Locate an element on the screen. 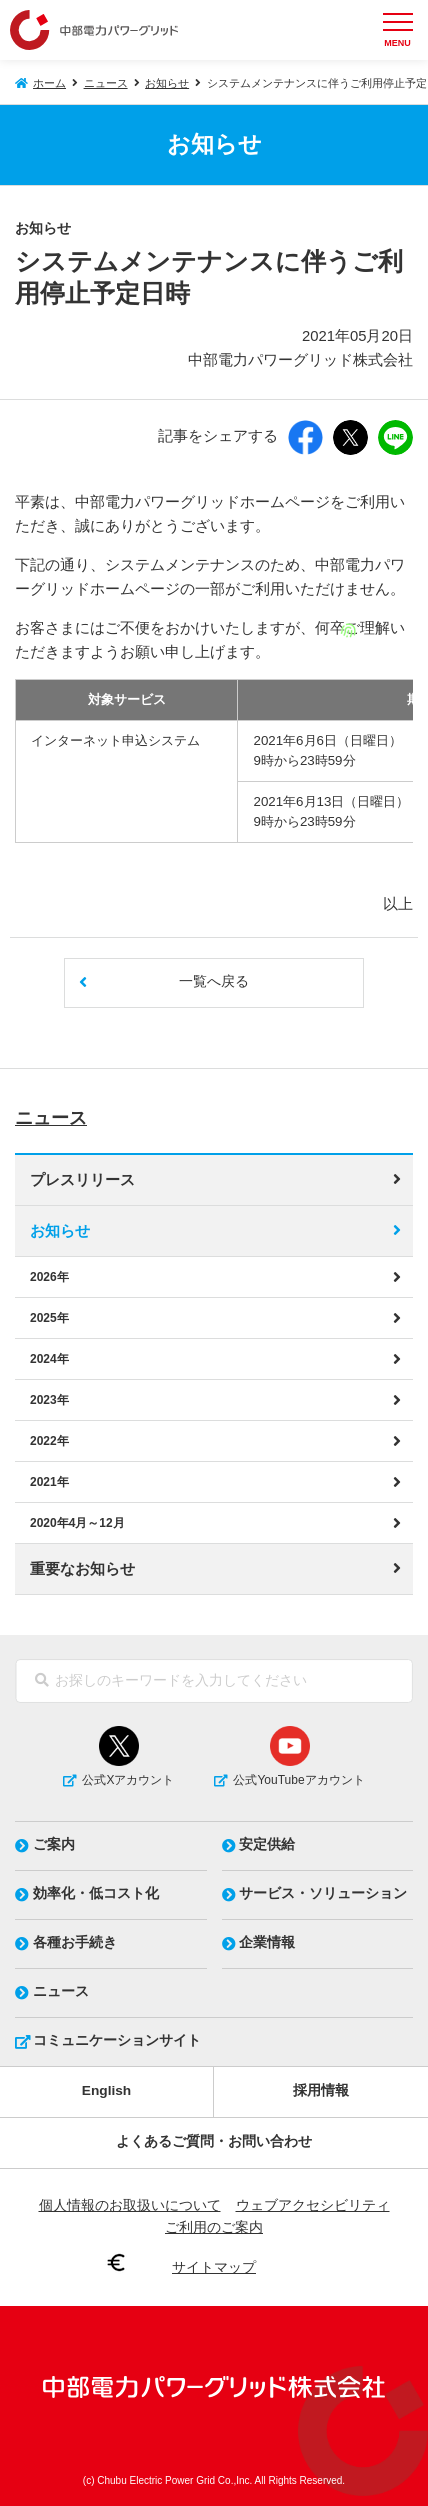 The width and height of the screenshot is (428, 2506). view price in euros is located at coordinates (116, 2262).